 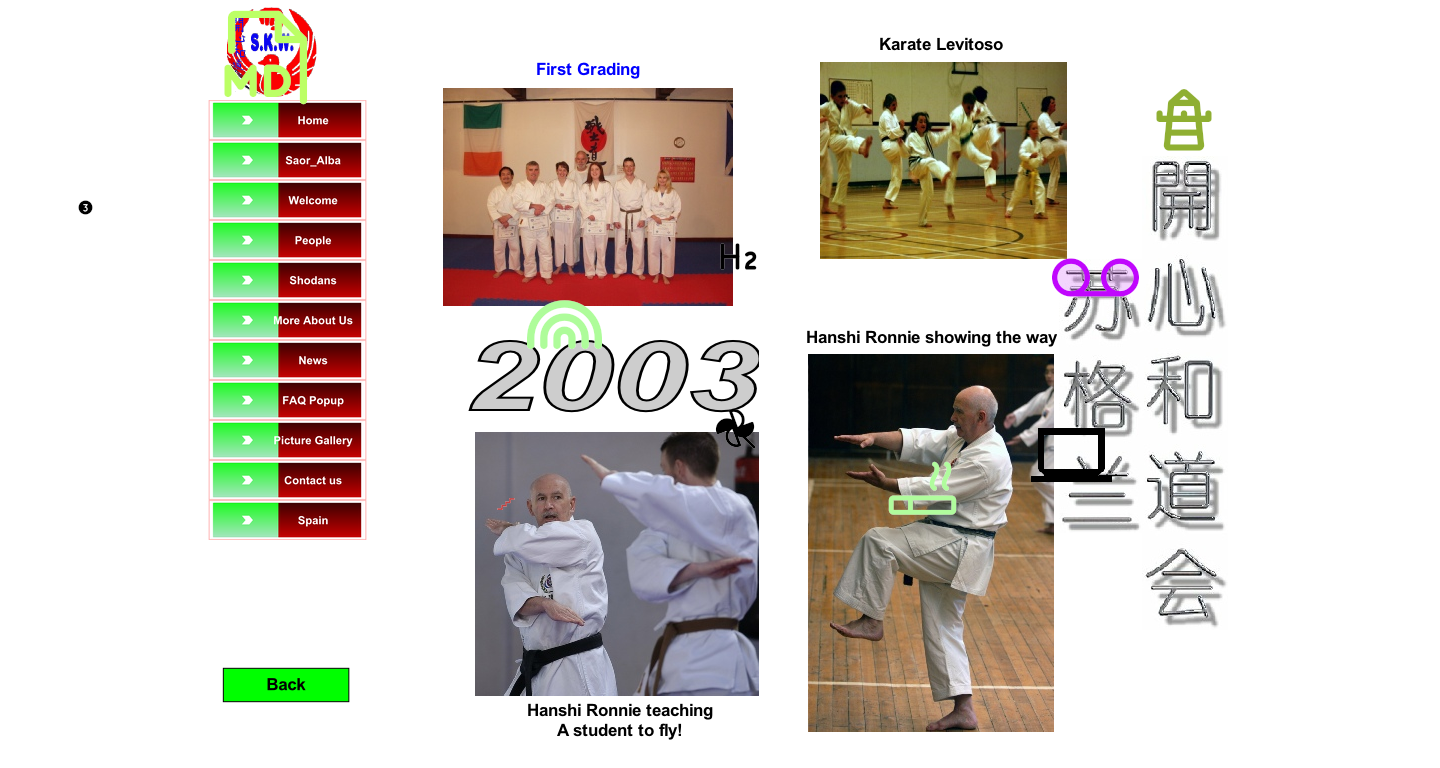 I want to click on format text as heading level 2, so click(x=737, y=256).